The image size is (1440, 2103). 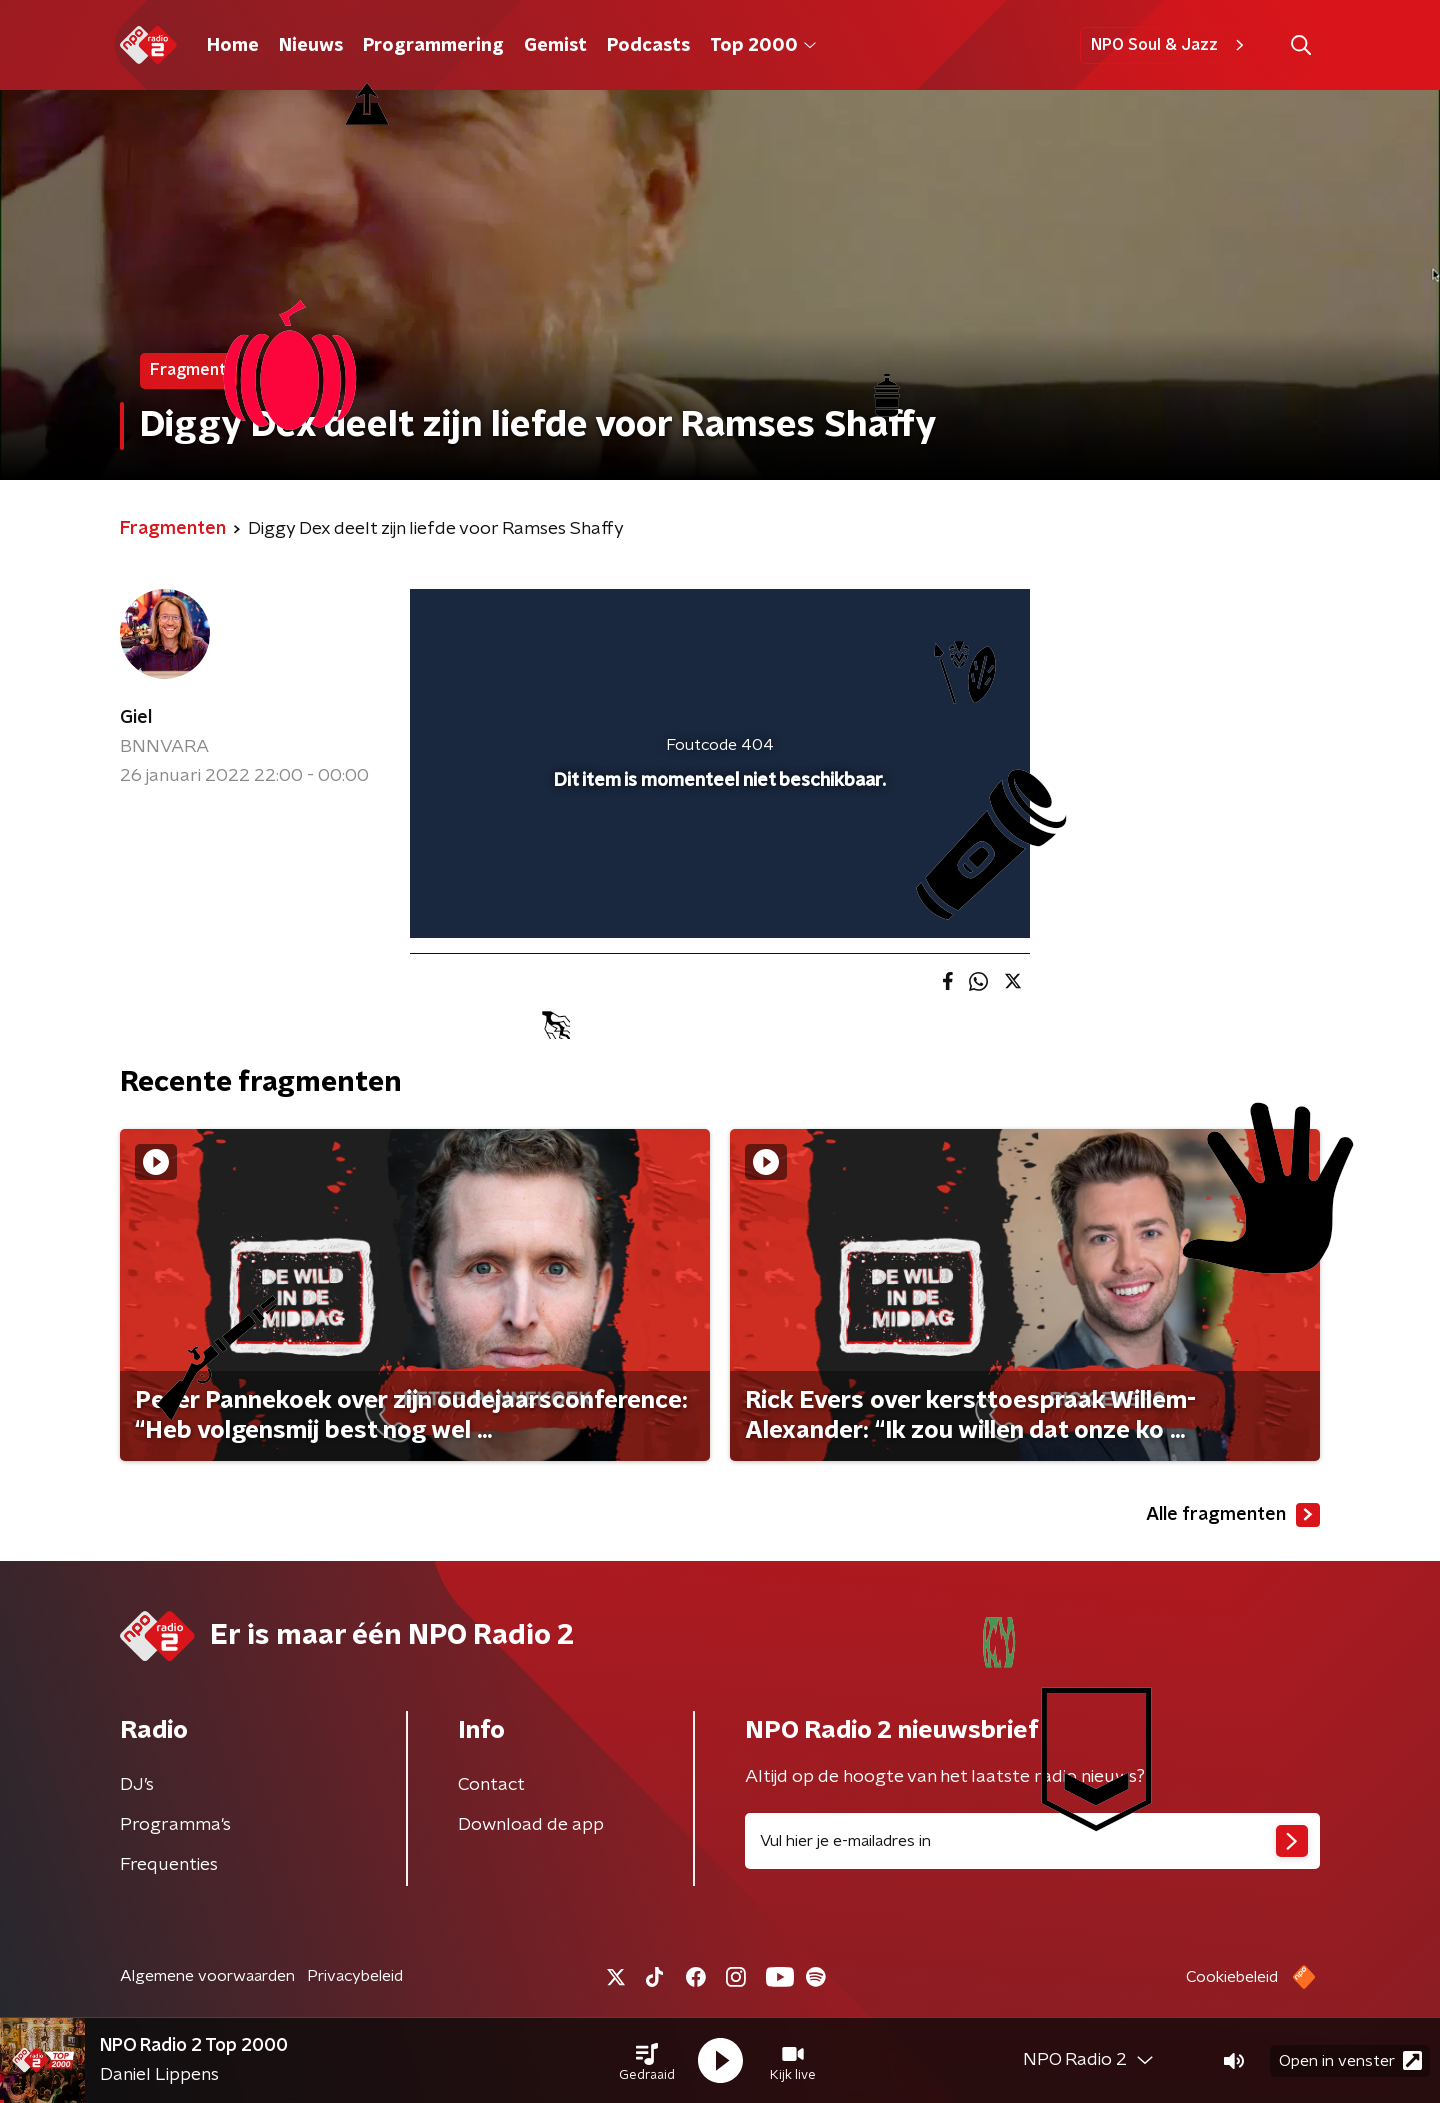 I want to click on play a card from your hand, so click(x=367, y=103).